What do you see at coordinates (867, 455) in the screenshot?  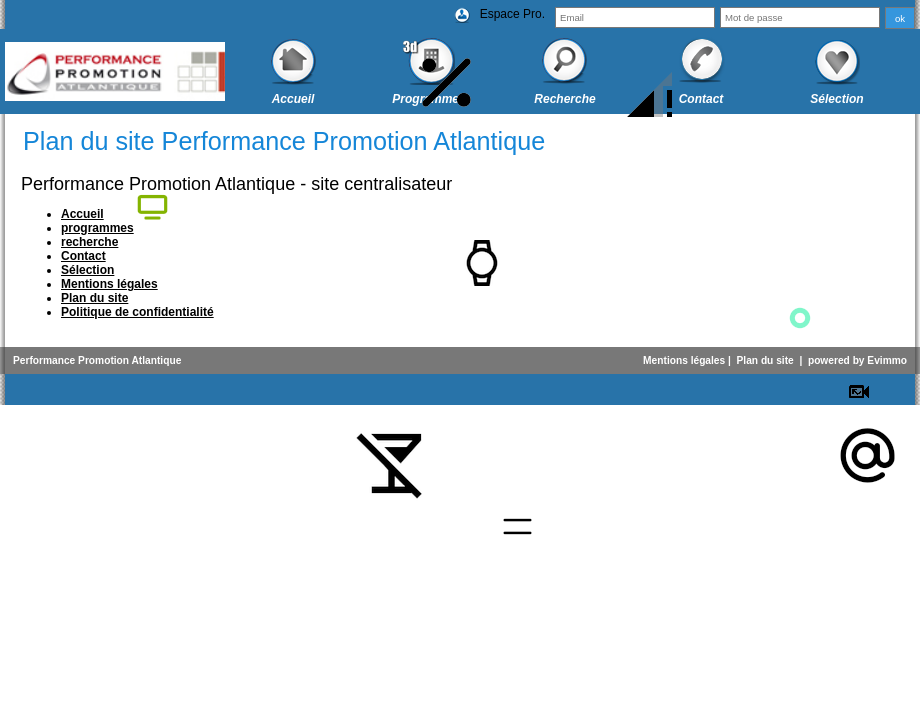 I see `compose a new email` at bounding box center [867, 455].